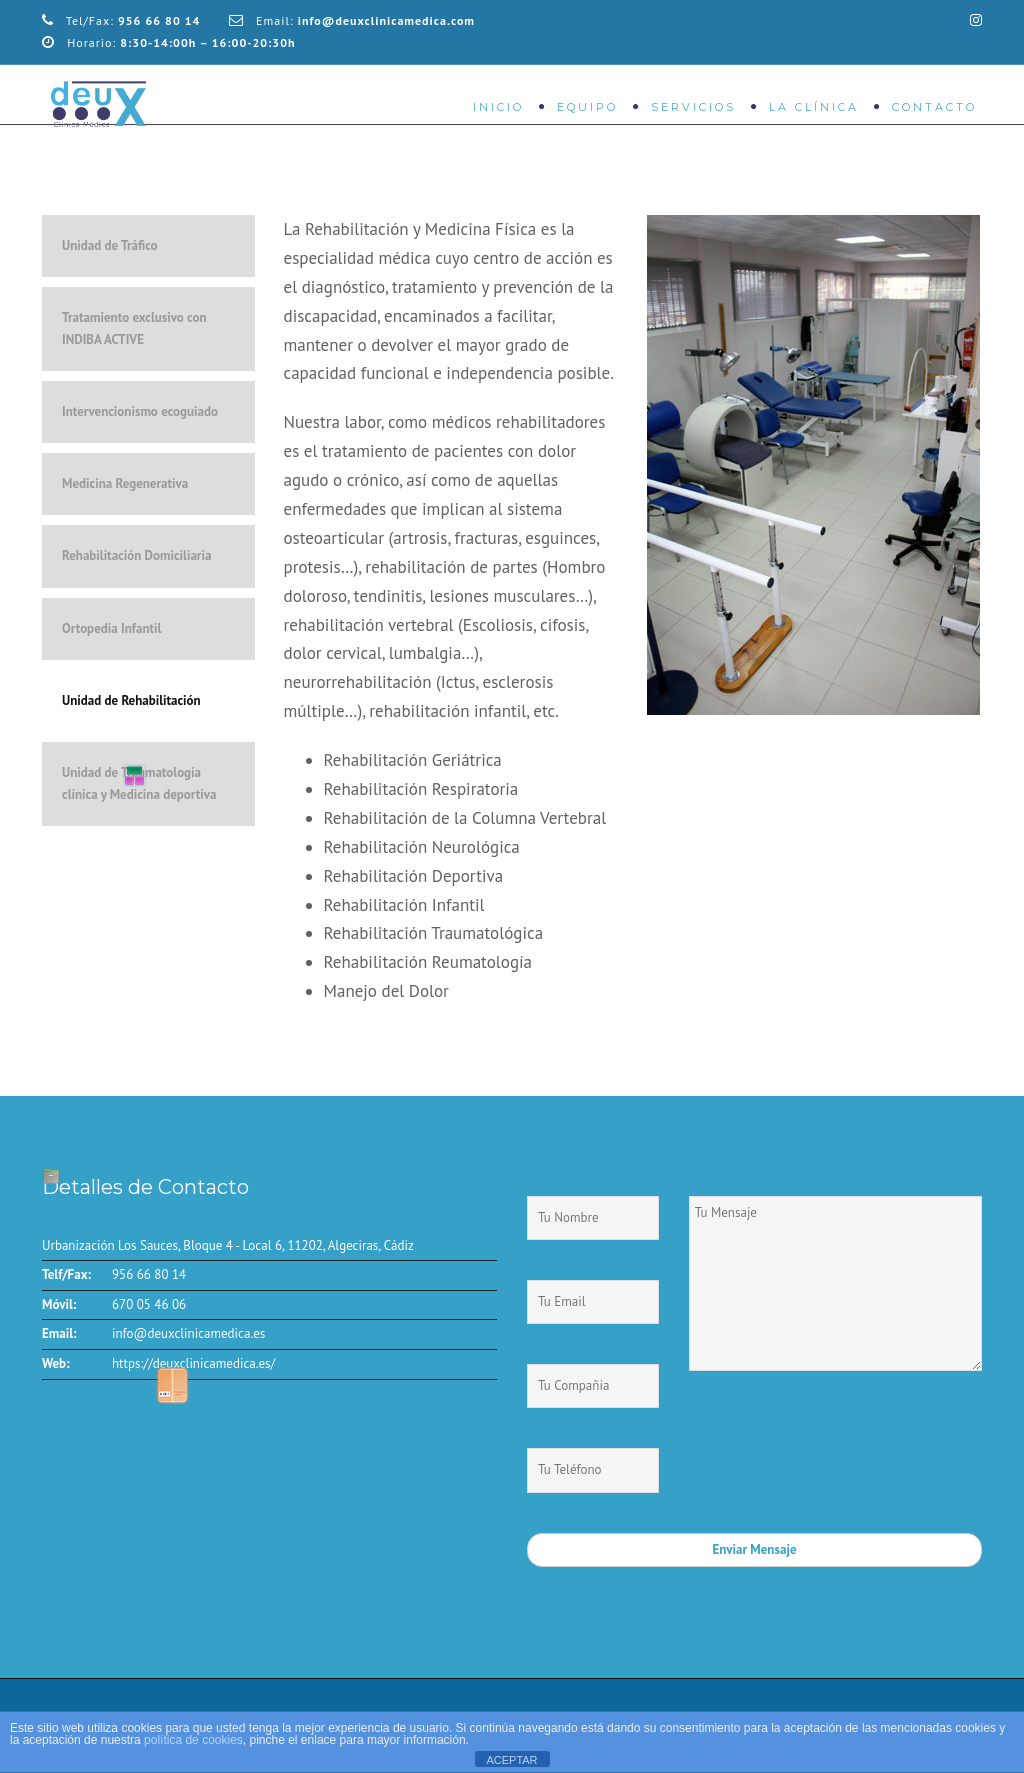 The height and width of the screenshot is (1773, 1024). Describe the element at coordinates (172, 1385) in the screenshot. I see `a package or archive file type` at that location.